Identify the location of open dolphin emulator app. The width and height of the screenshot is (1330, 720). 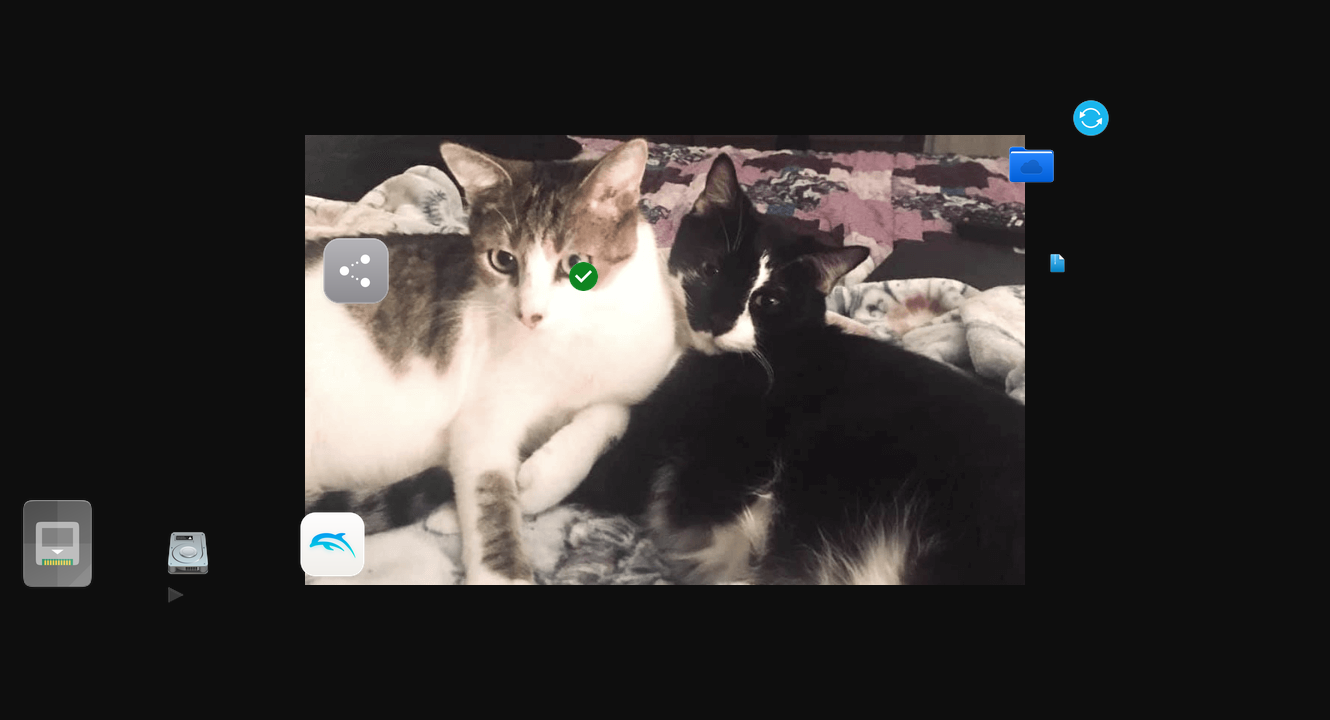
(332, 544).